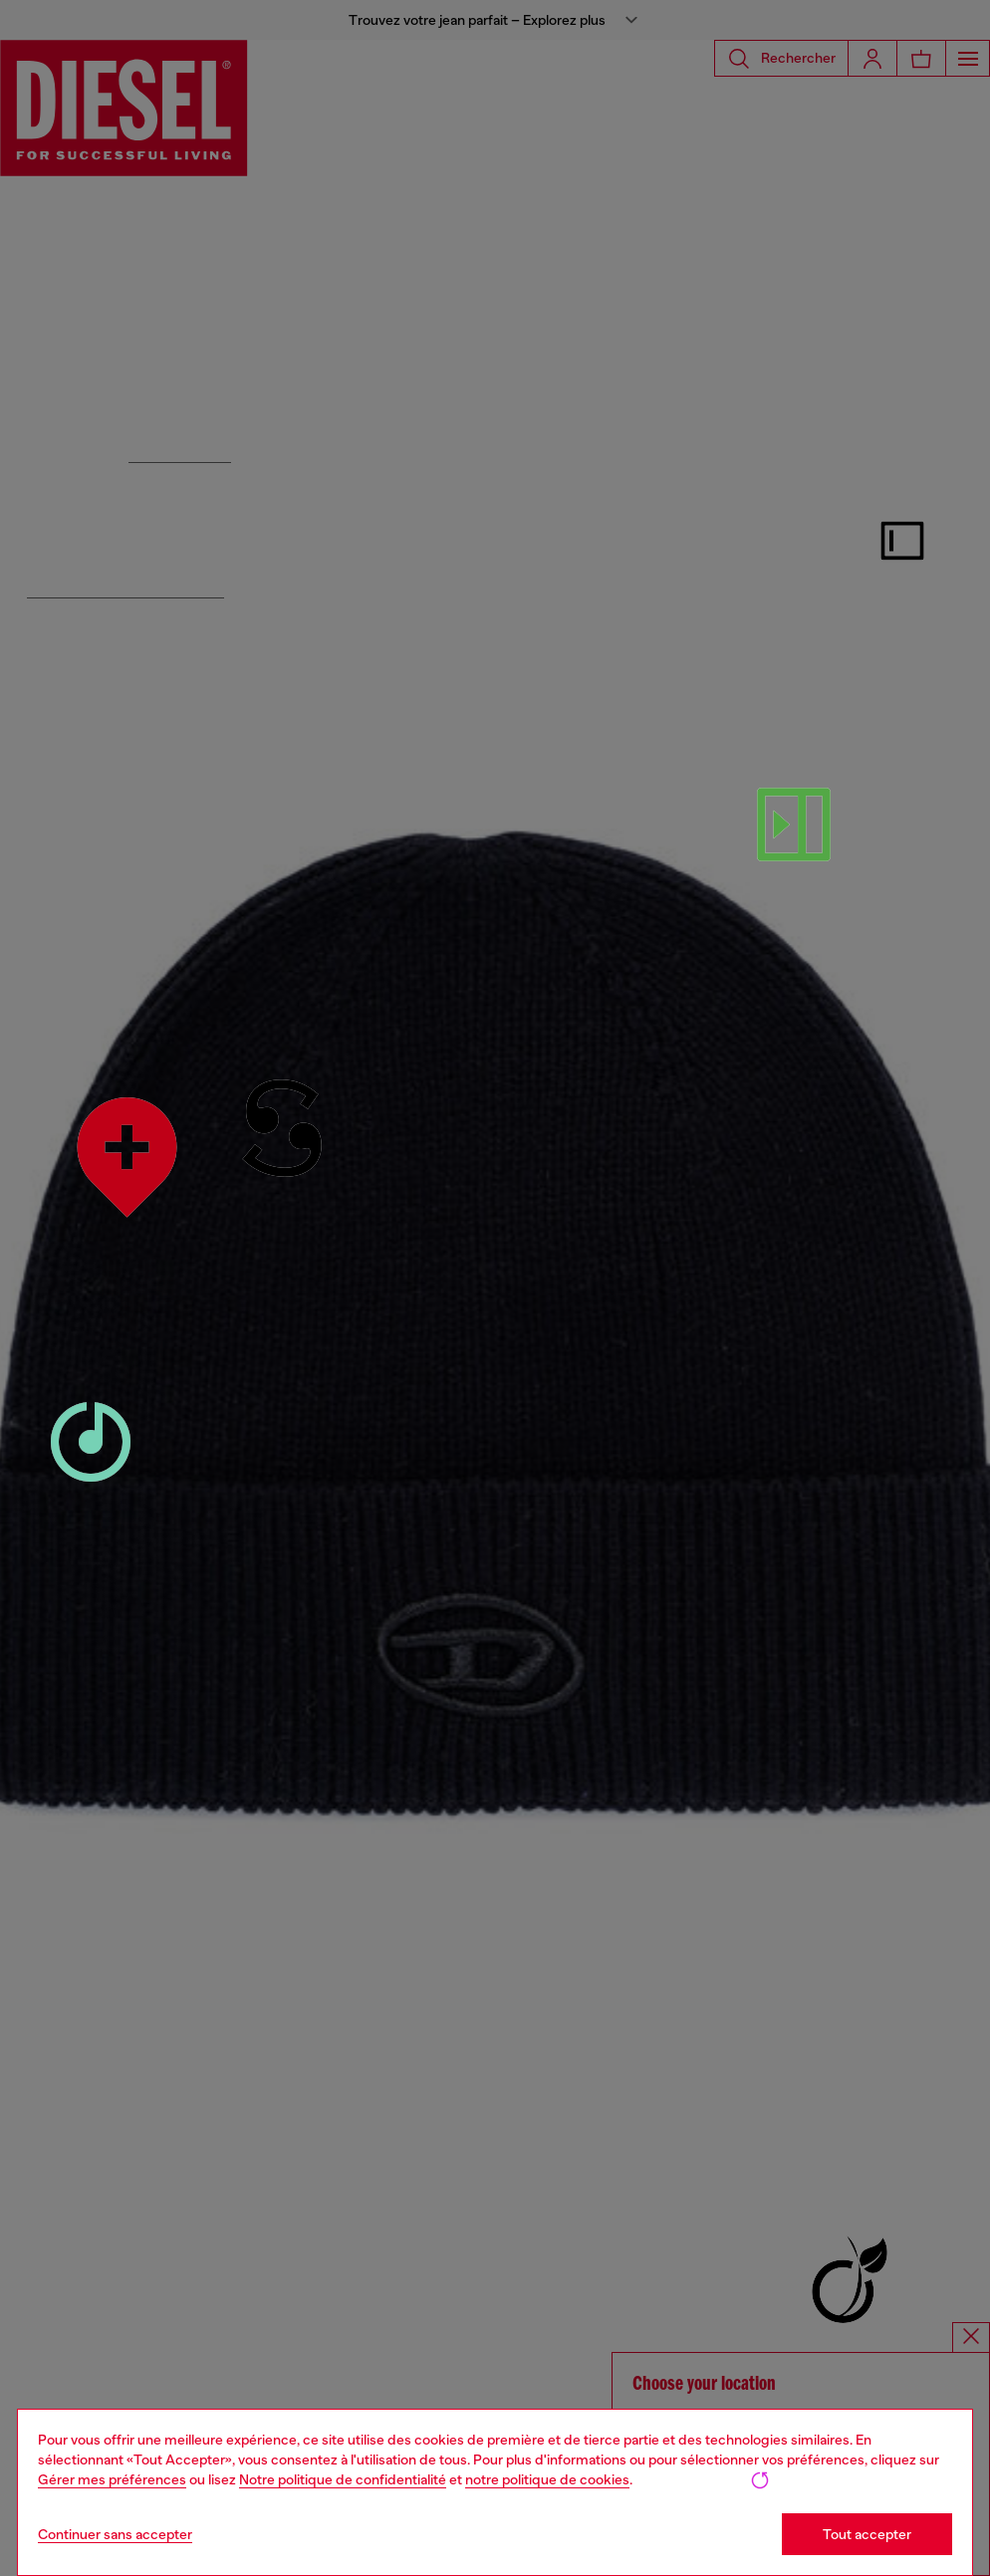 The width and height of the screenshot is (990, 2576). What do you see at coordinates (850, 2279) in the screenshot?
I see `link to viadeo professional network profile` at bounding box center [850, 2279].